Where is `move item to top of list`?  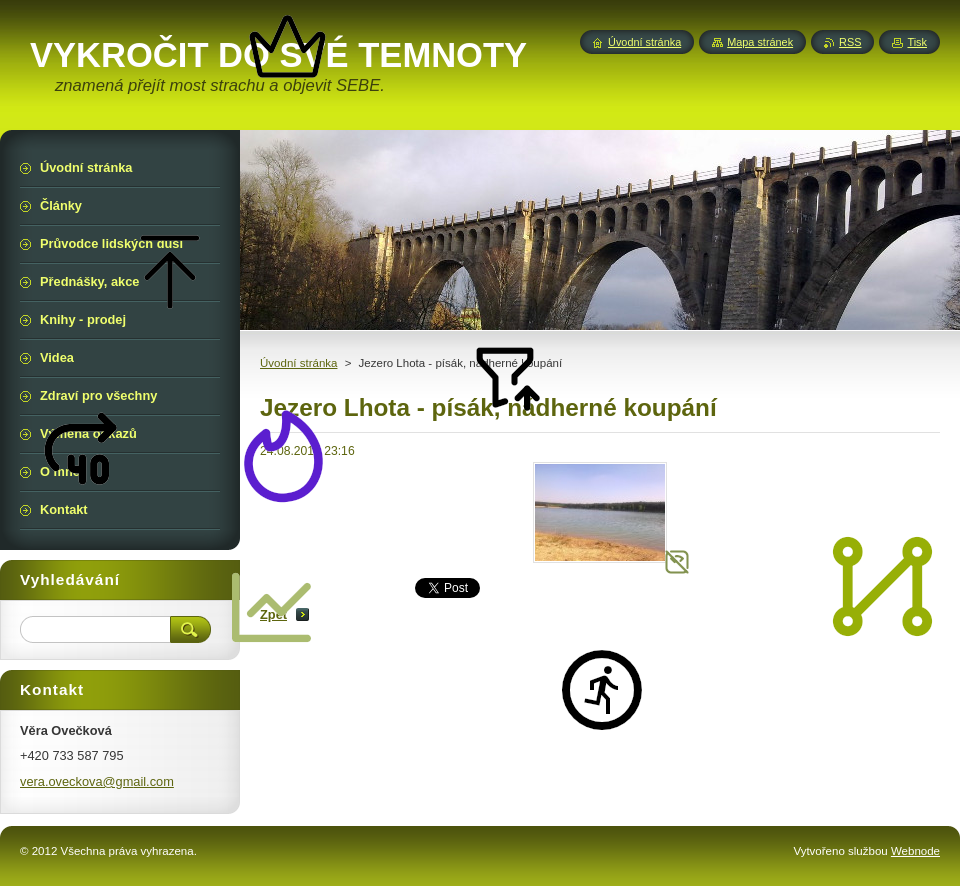 move item to top of list is located at coordinates (170, 272).